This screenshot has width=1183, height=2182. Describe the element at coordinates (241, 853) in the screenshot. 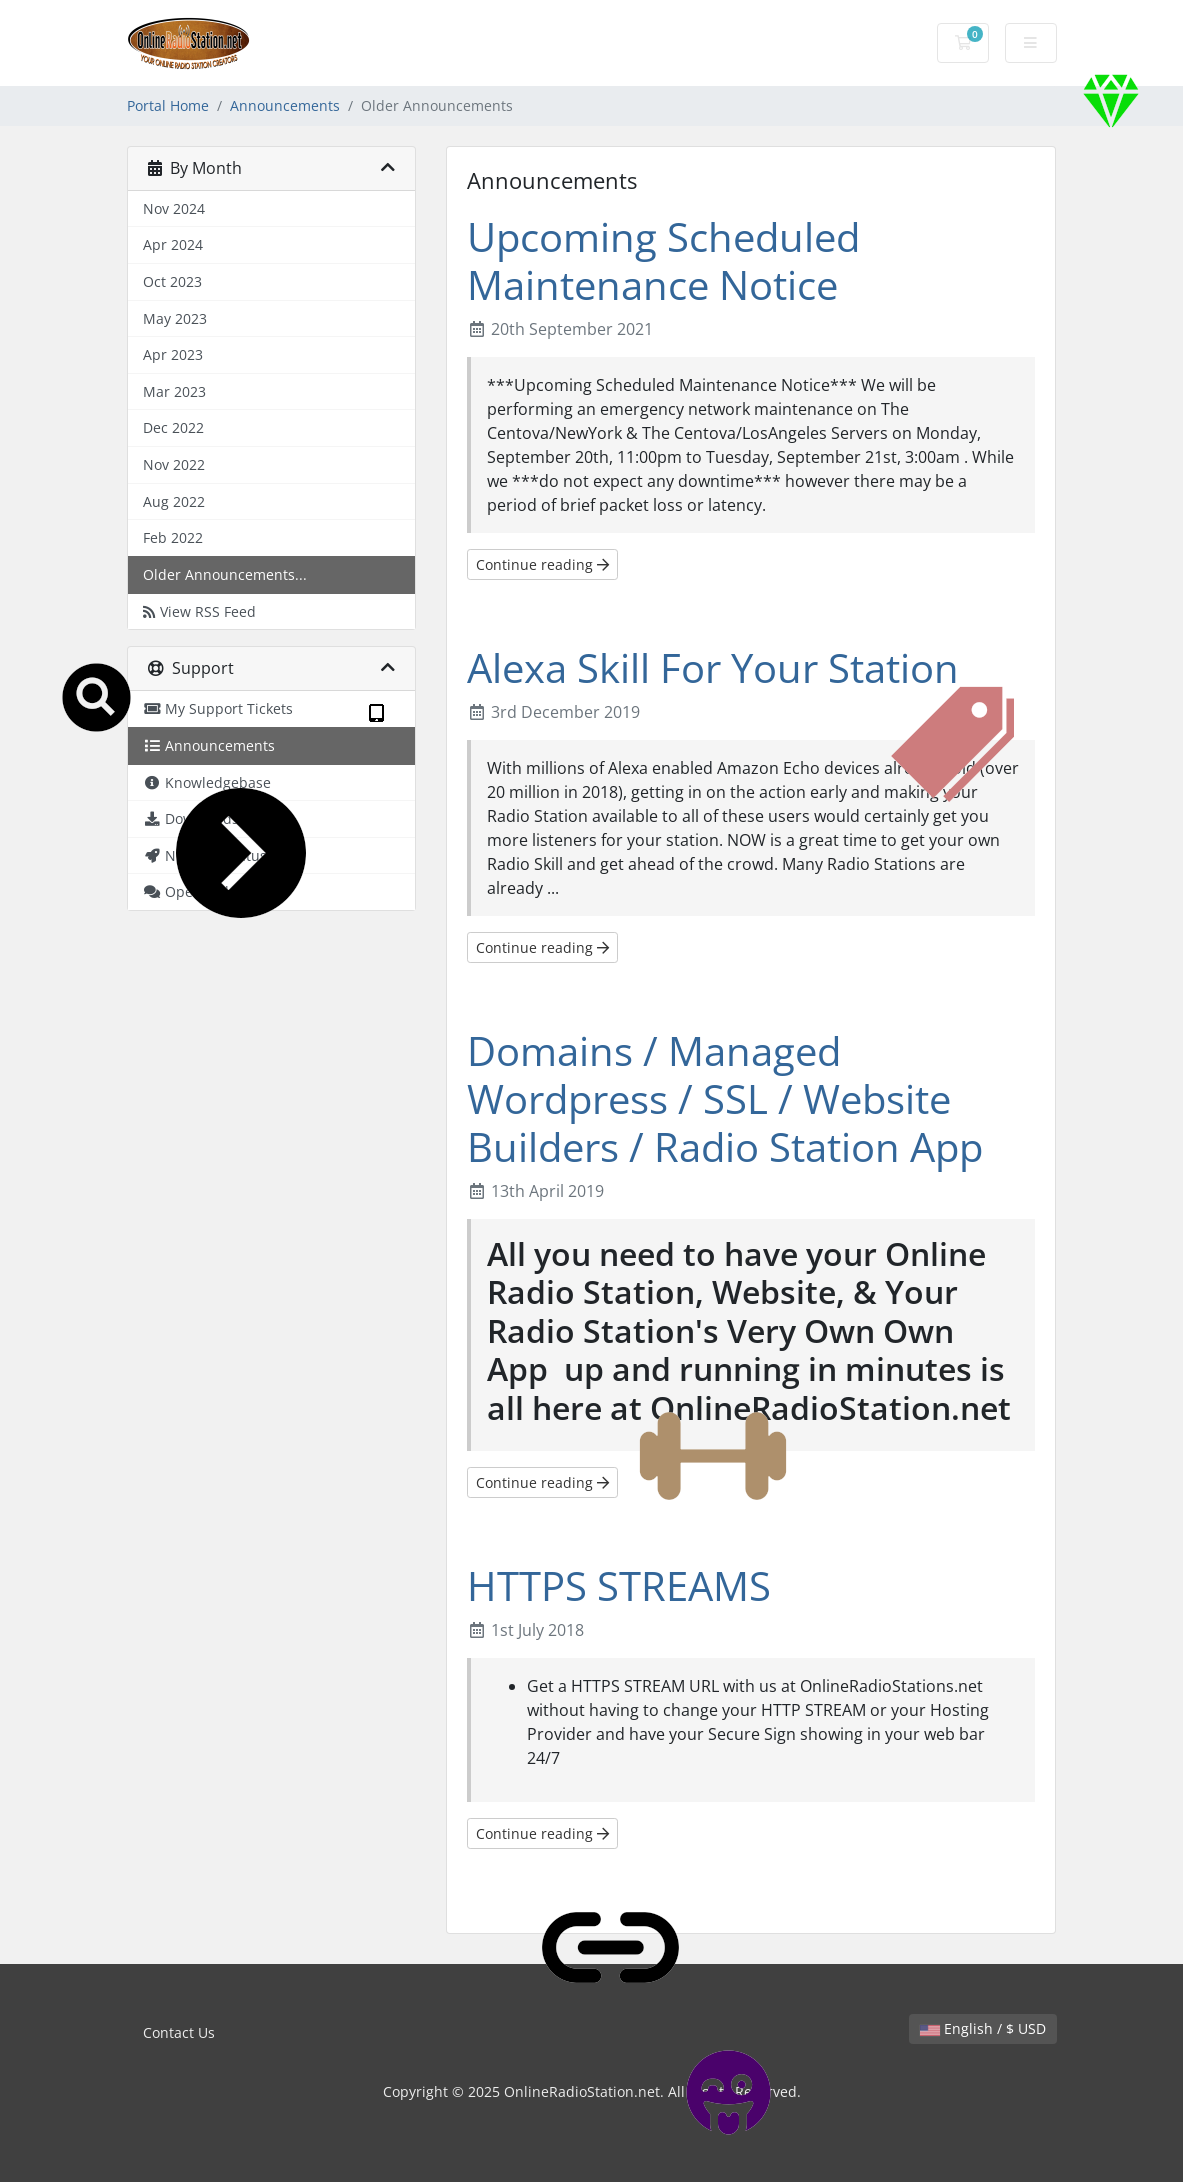

I see `go to the next item or page` at that location.